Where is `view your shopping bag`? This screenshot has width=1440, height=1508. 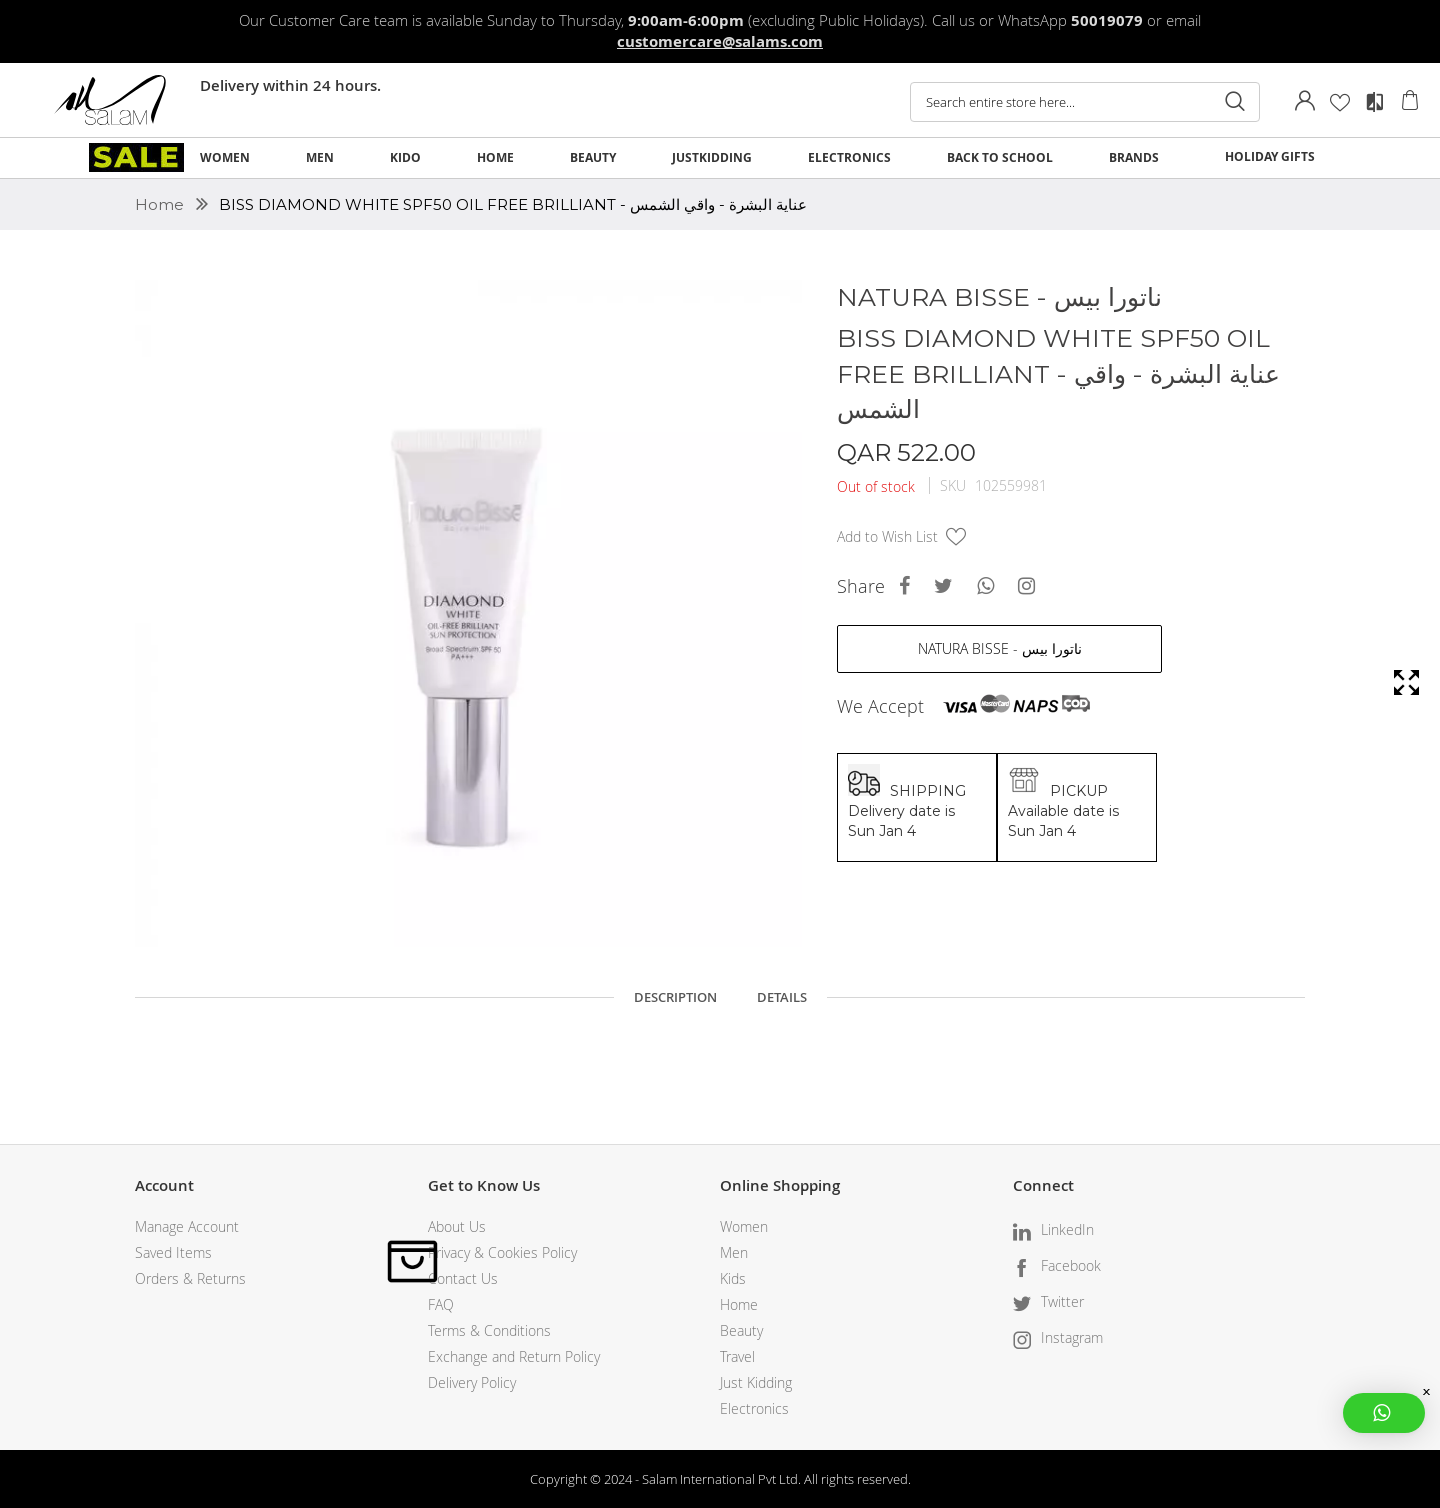
view your shopping bag is located at coordinates (412, 1261).